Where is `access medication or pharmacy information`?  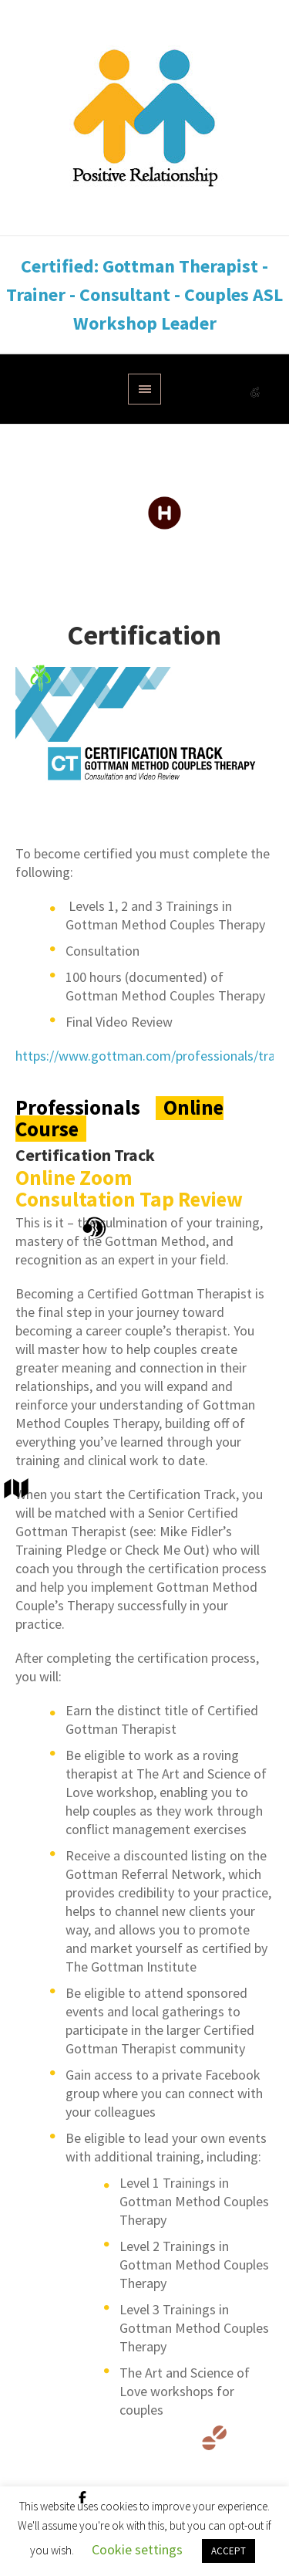
access medication or pharmacy information is located at coordinates (214, 2438).